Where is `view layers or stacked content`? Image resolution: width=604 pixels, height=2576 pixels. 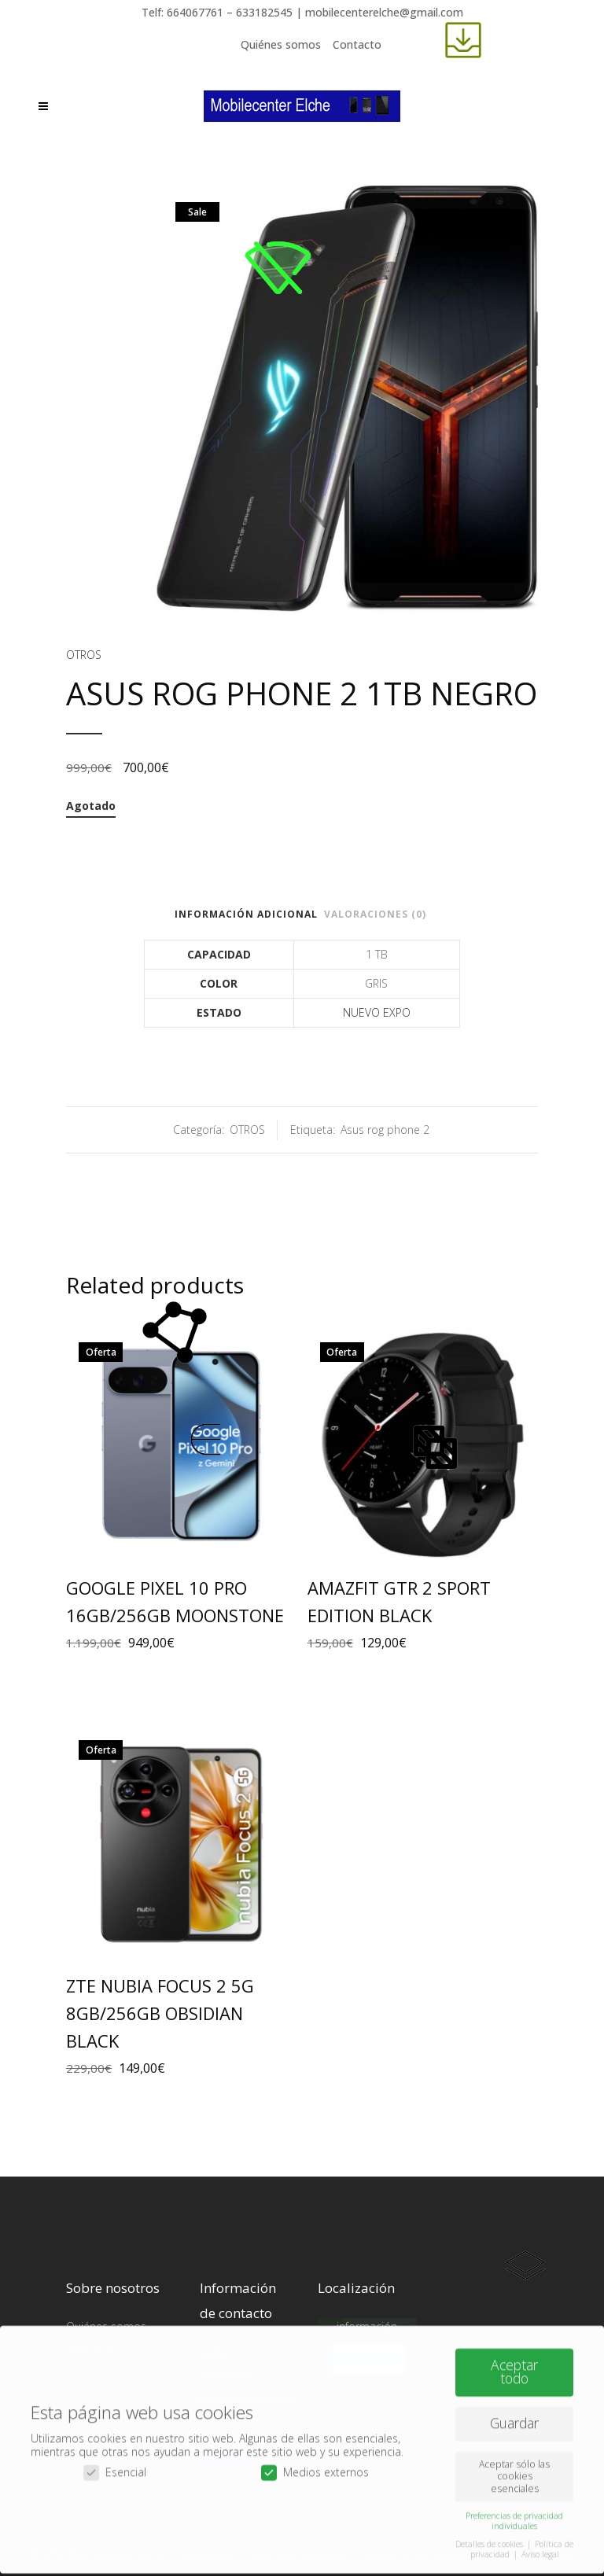 view layers or stacked content is located at coordinates (525, 2266).